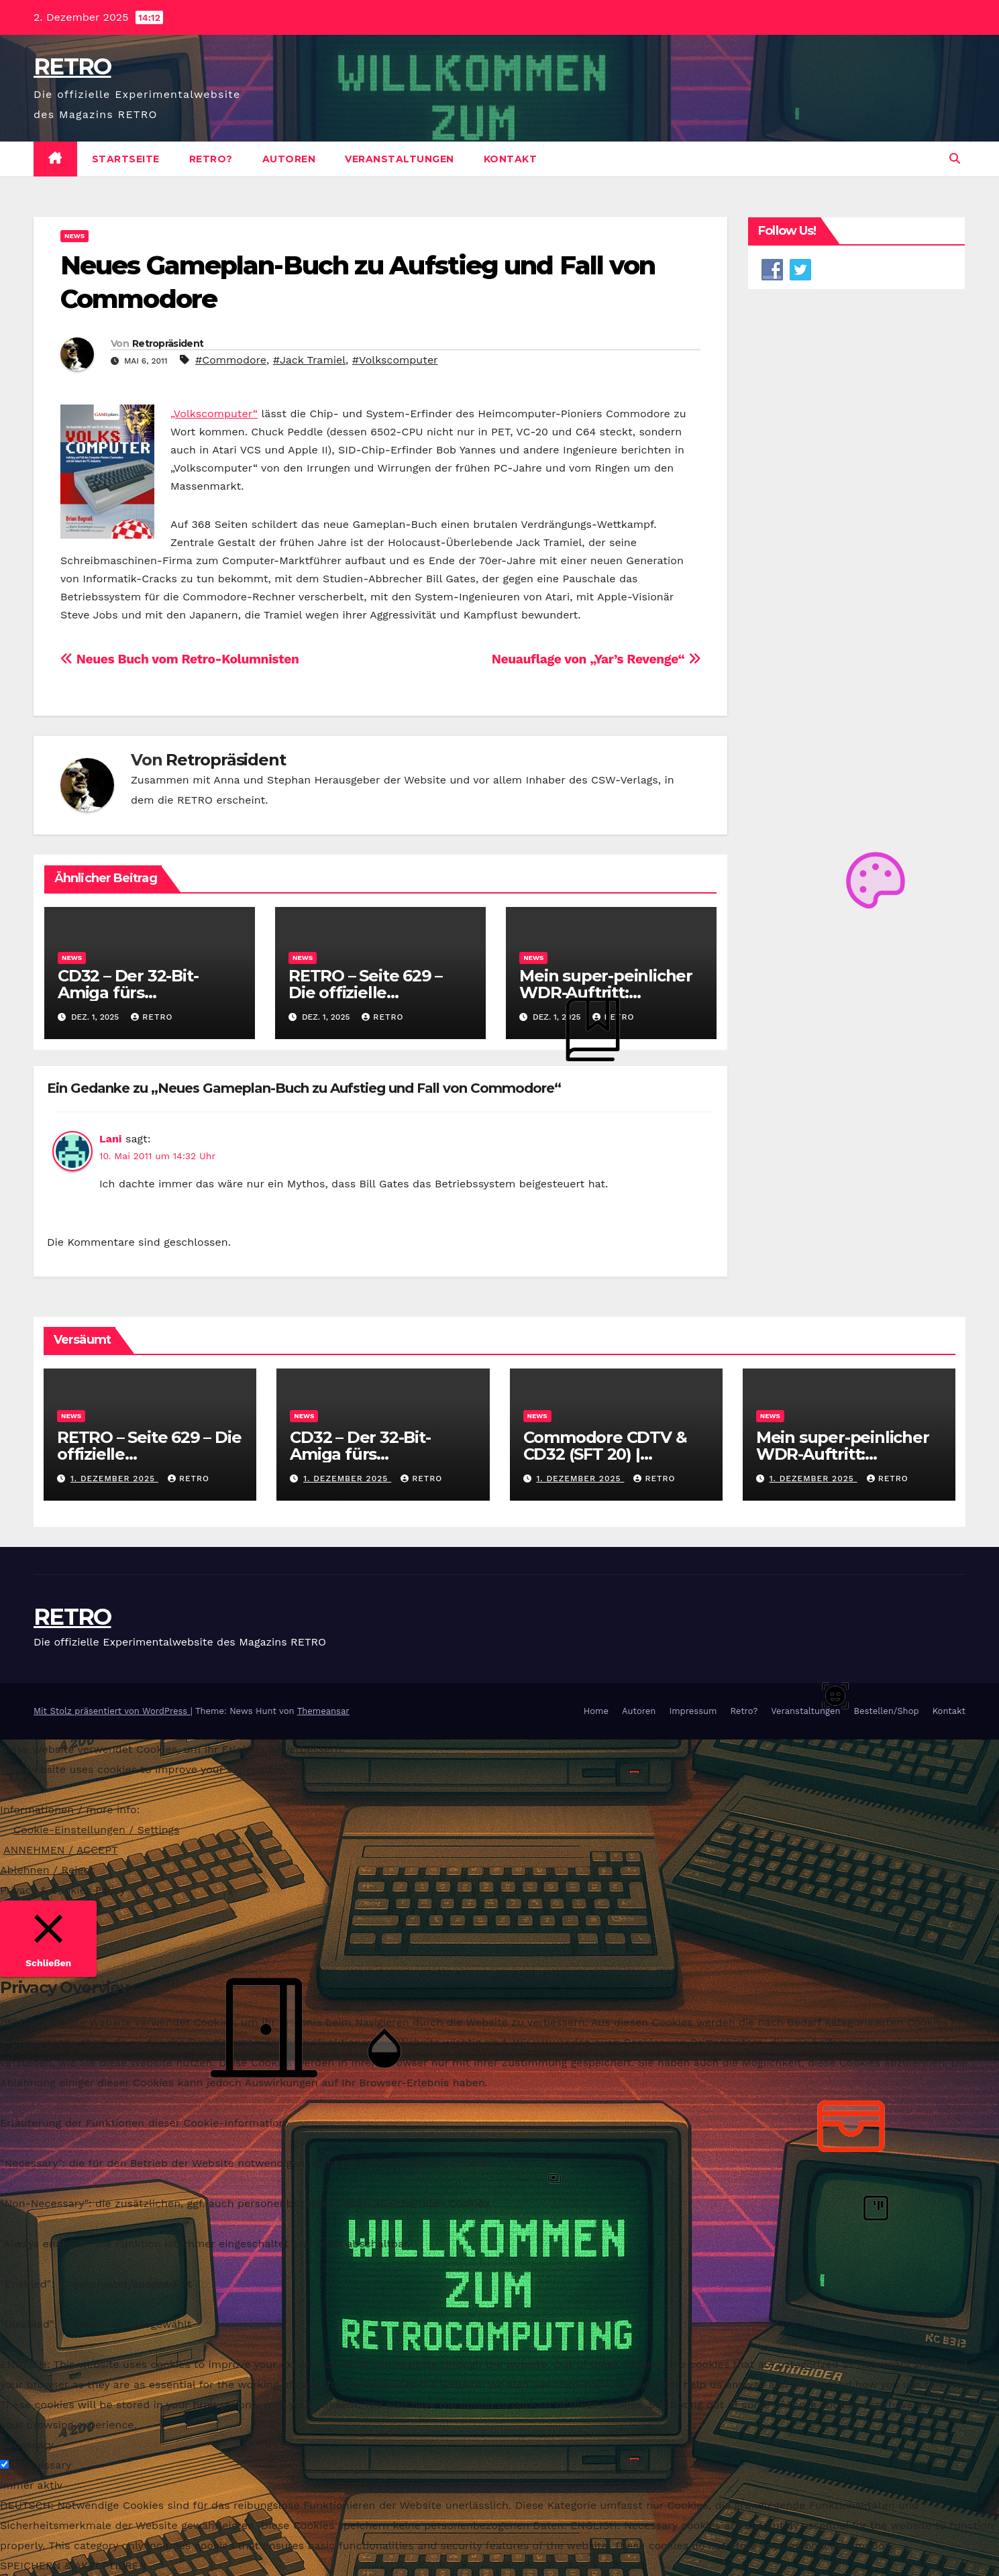 Image resolution: width=999 pixels, height=2576 pixels. Describe the element at coordinates (554, 2178) in the screenshot. I see `access payment methods` at that location.